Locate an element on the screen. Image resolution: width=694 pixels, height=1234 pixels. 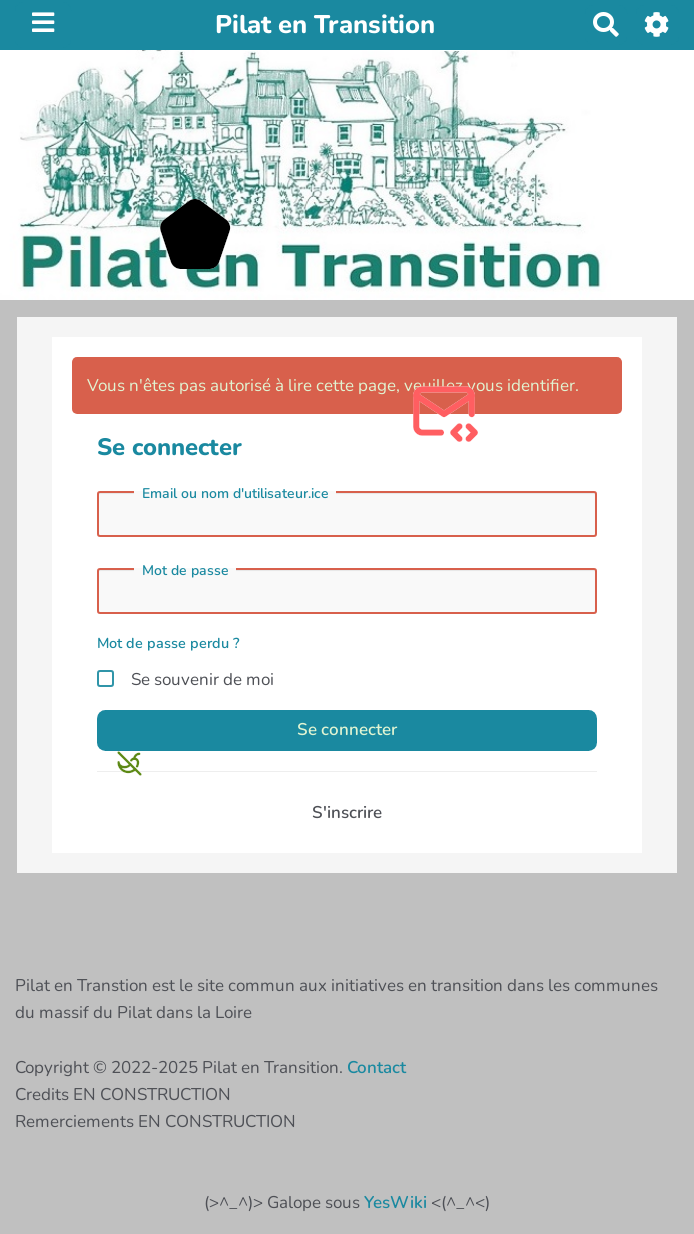
access email developer settings is located at coordinates (444, 411).